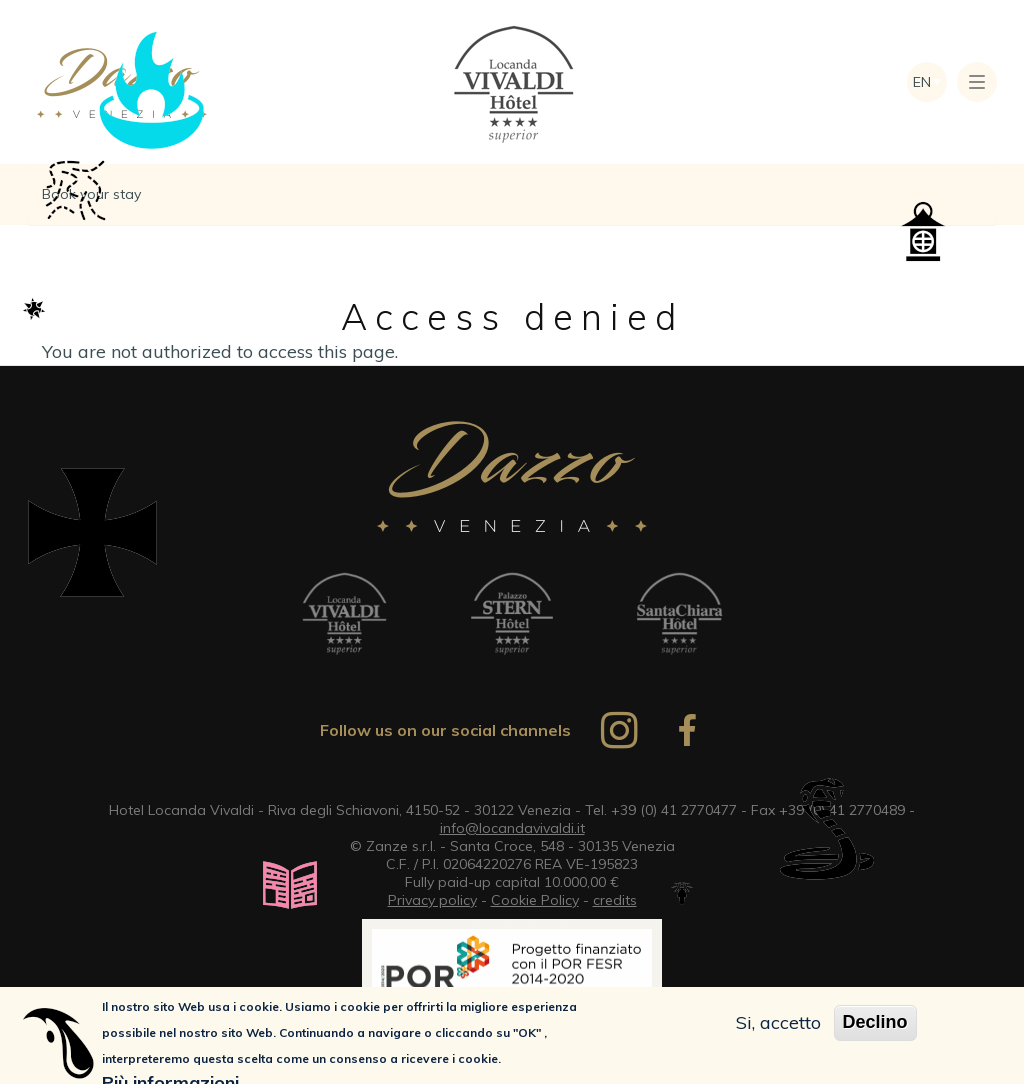 The height and width of the screenshot is (1084, 1024). Describe the element at coordinates (682, 893) in the screenshot. I see `activate rear shield or defensive aura ability` at that location.